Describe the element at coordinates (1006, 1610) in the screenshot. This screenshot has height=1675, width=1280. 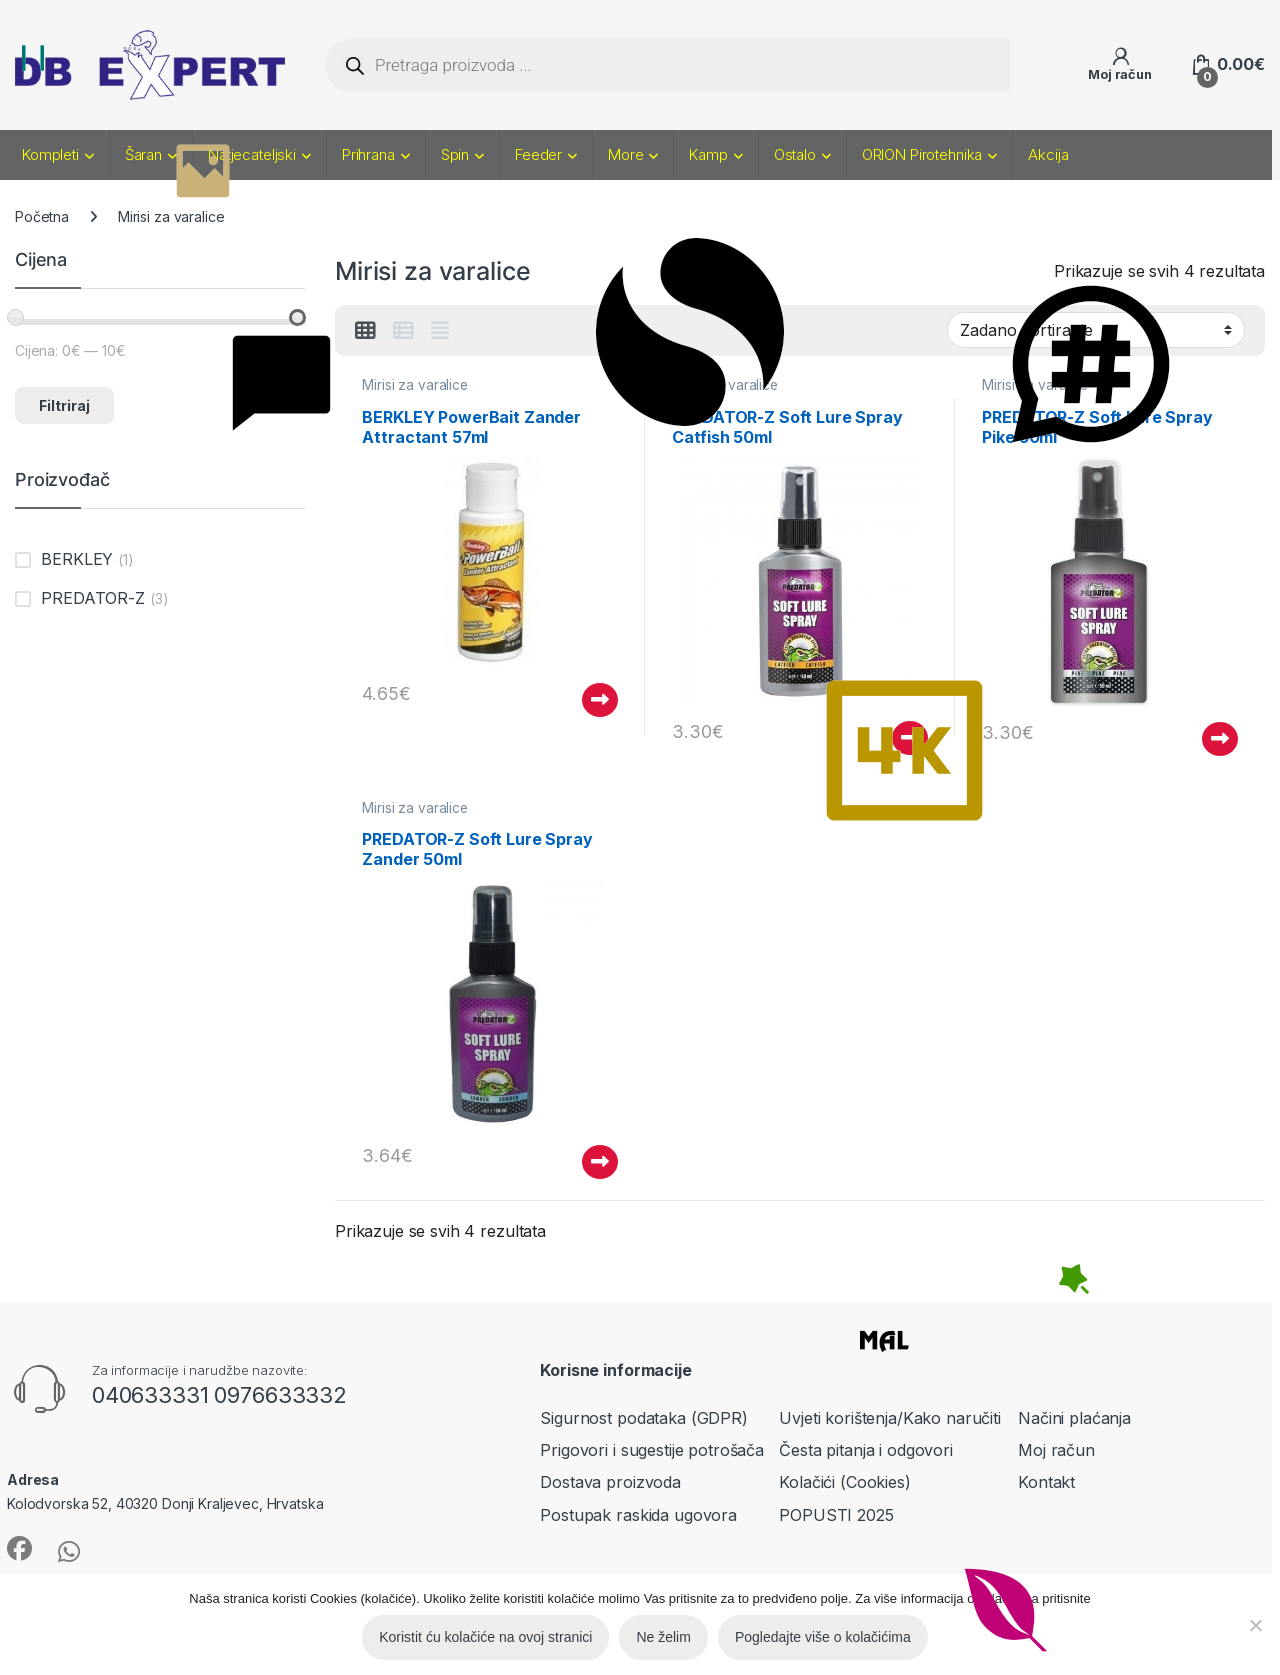
I see `envira gallery logo` at that location.